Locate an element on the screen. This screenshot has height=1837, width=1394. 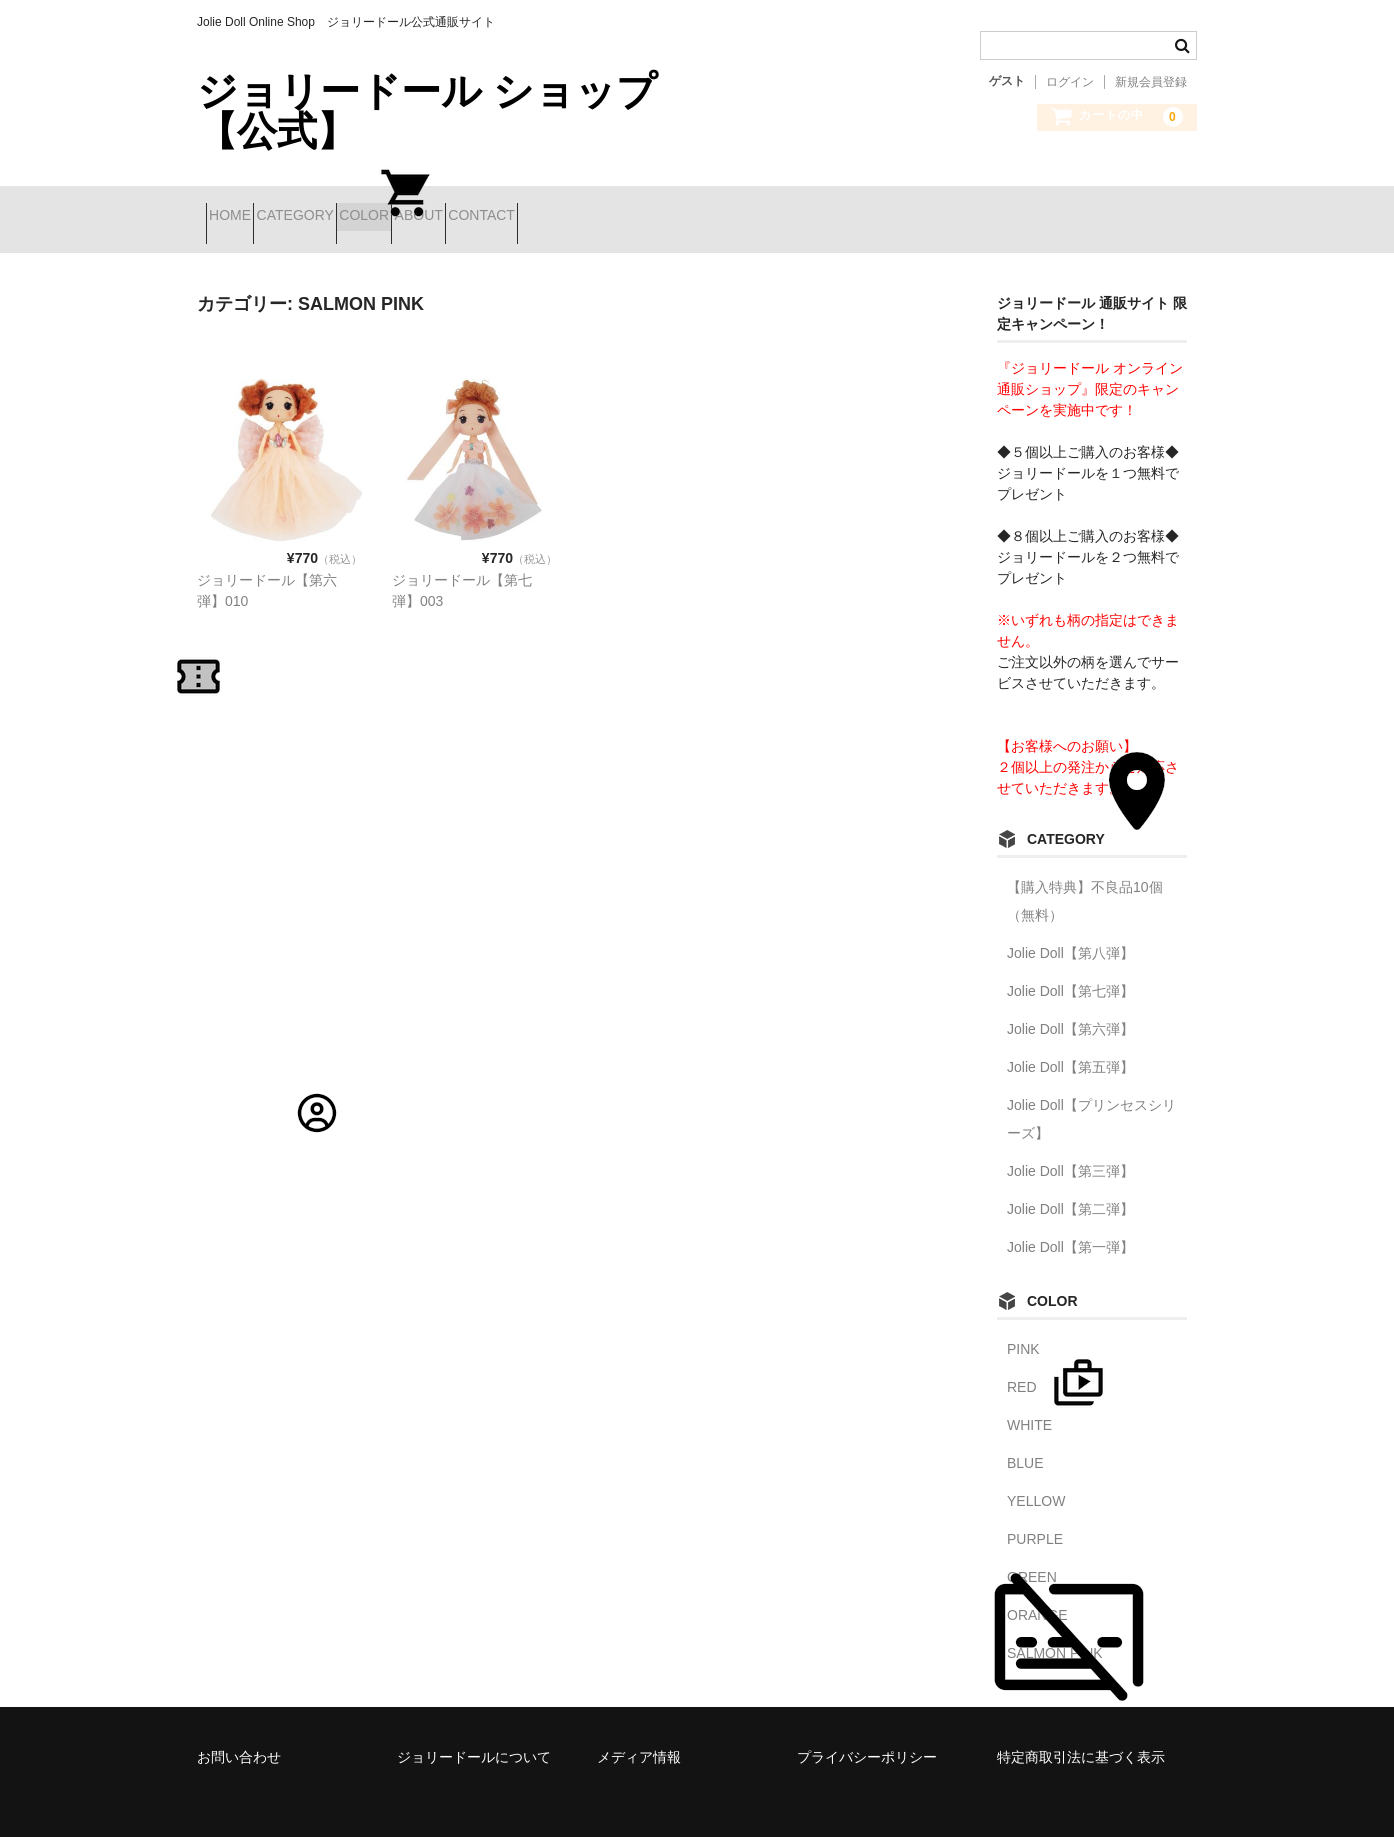
disable subtitles or closed captions is located at coordinates (1069, 1637).